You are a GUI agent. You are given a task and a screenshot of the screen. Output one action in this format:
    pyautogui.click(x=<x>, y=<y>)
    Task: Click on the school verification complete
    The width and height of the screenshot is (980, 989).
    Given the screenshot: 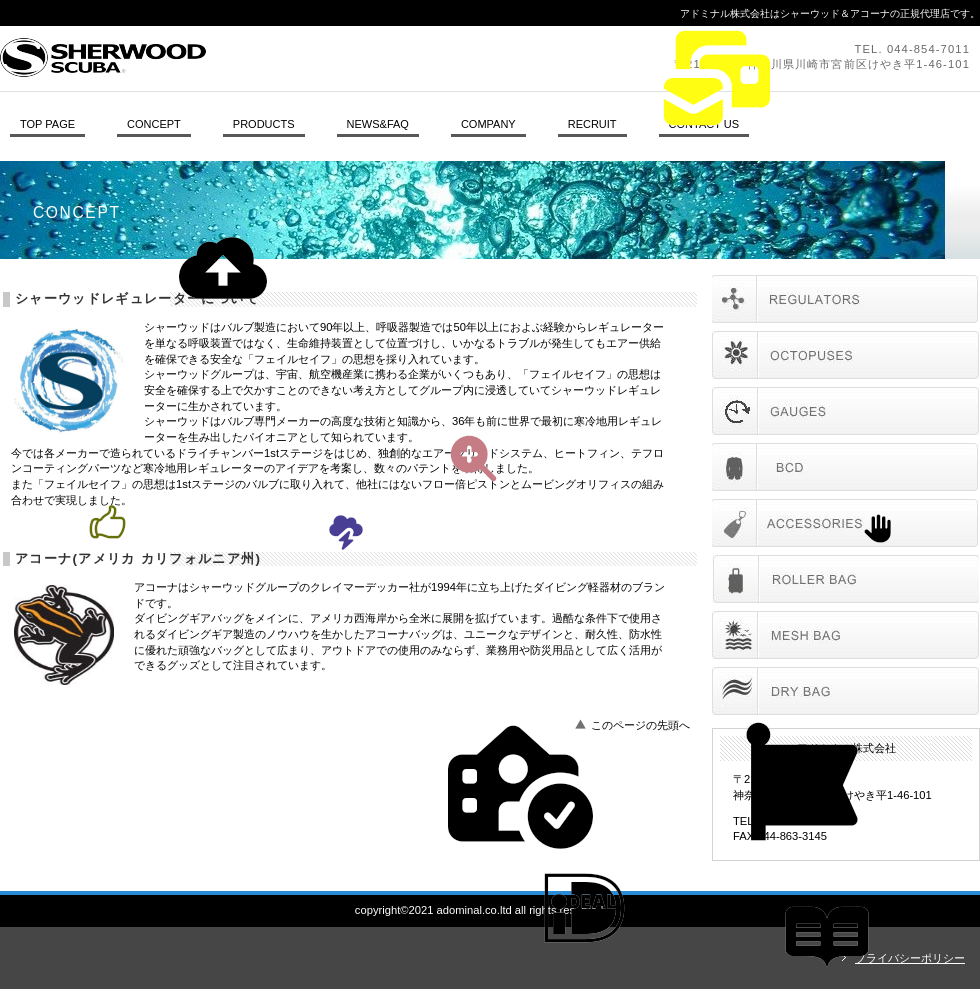 What is the action you would take?
    pyautogui.click(x=520, y=783)
    